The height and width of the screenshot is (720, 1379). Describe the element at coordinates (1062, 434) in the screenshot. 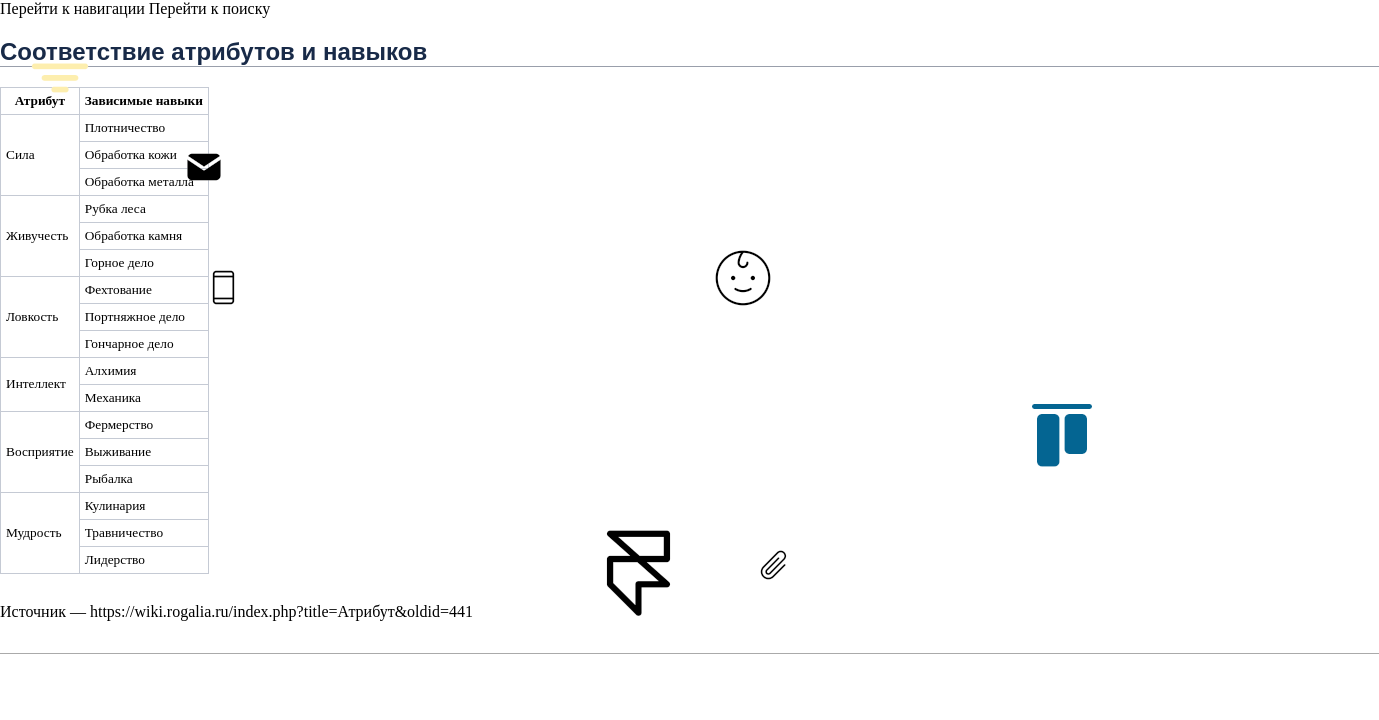

I see `align selected elements to the top` at that location.